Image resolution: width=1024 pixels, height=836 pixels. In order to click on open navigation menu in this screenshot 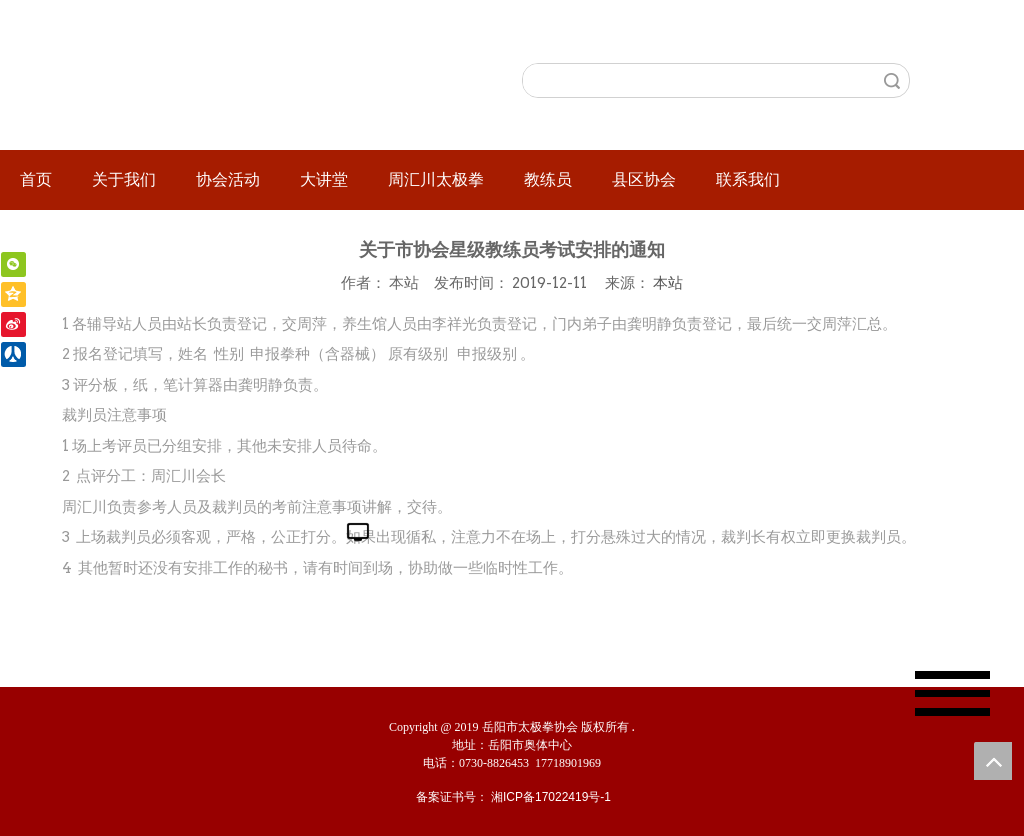, I will do `click(952, 693)`.